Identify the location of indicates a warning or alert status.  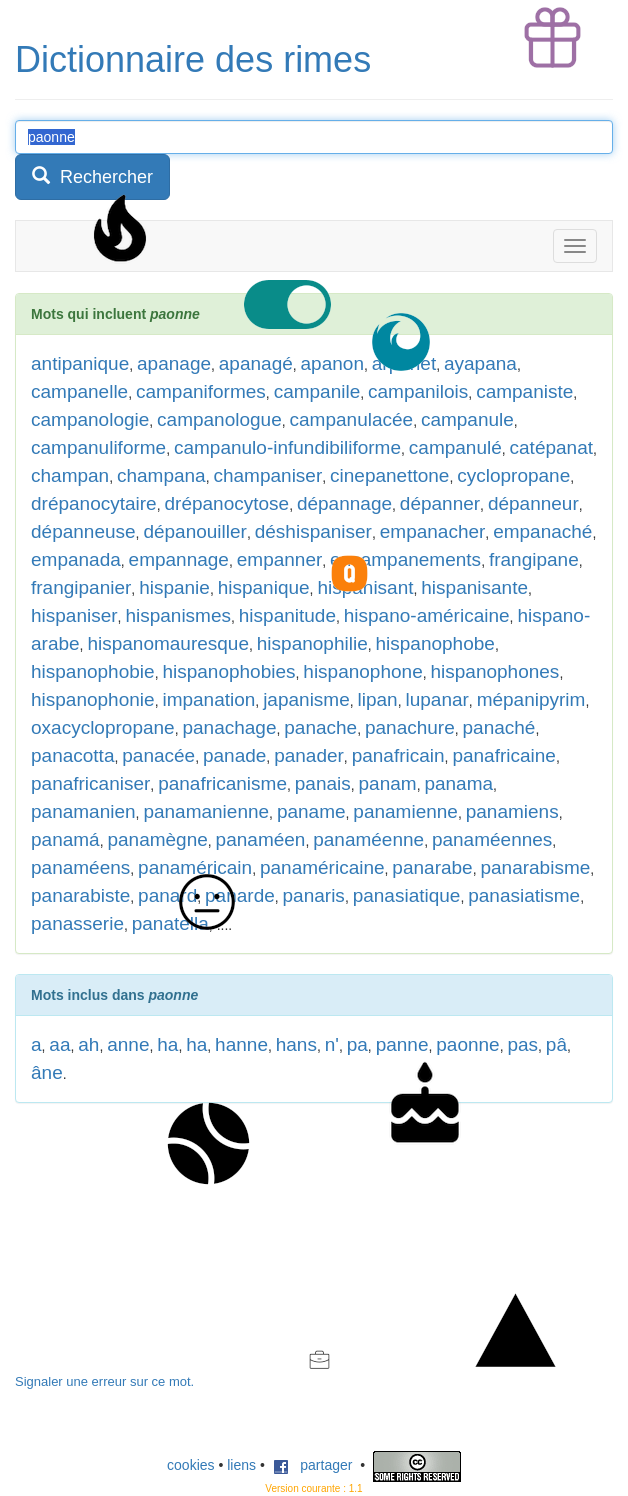
(515, 1331).